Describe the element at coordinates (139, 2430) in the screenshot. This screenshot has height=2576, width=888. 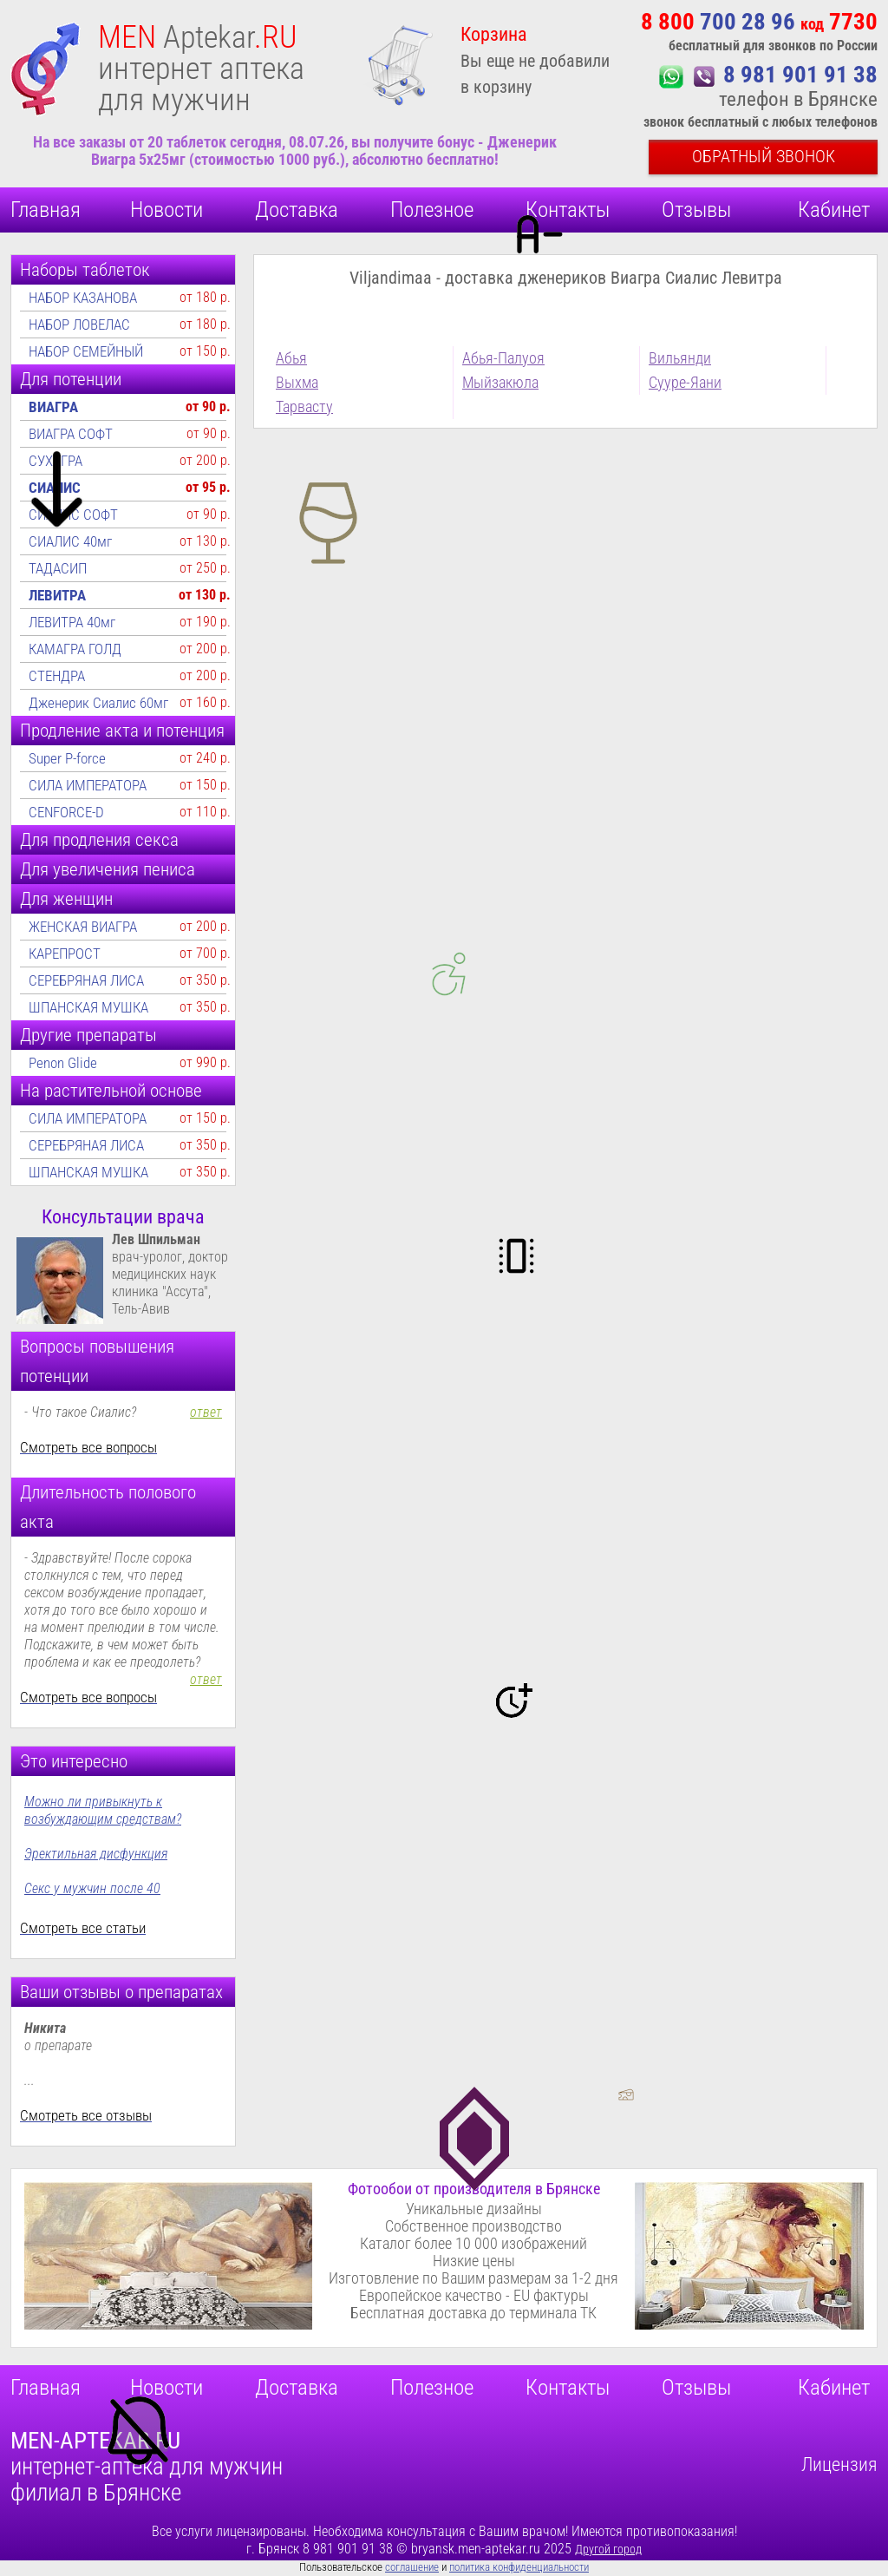
I see `mute notifications` at that location.